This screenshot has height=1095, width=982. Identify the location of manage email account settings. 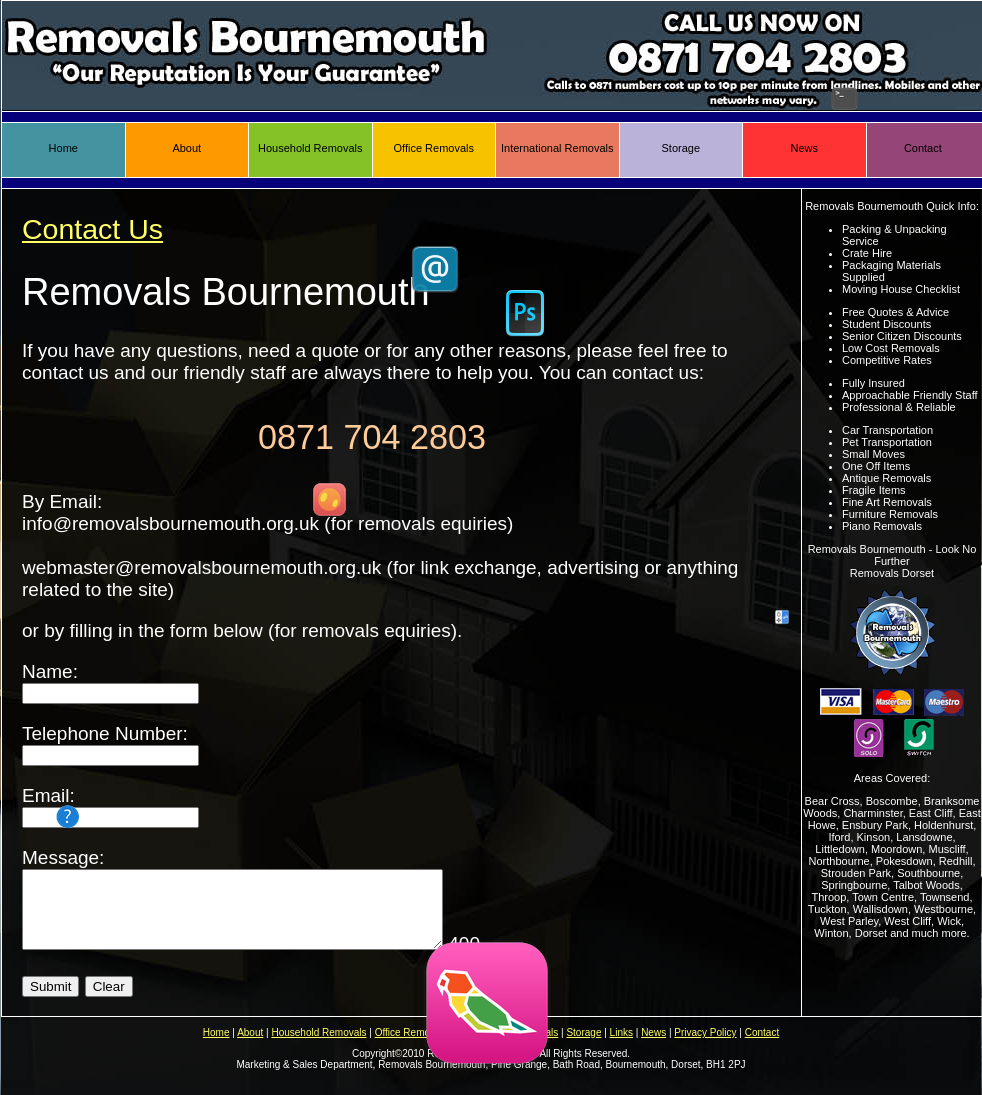
(435, 269).